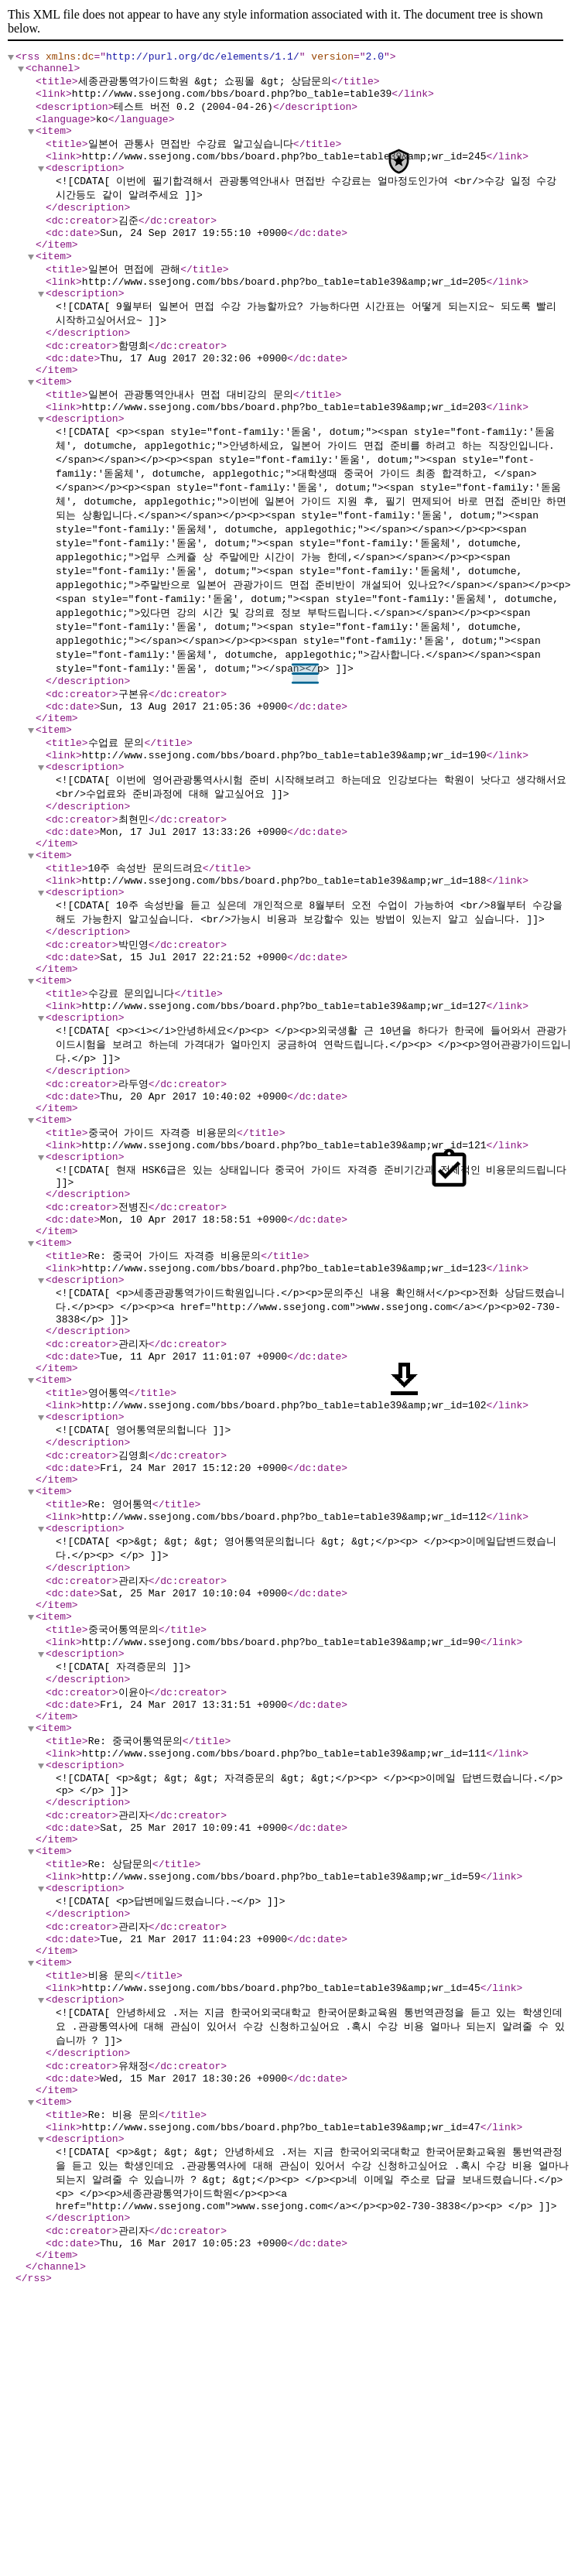 This screenshot has width=571, height=2576. I want to click on download a file, so click(404, 1380).